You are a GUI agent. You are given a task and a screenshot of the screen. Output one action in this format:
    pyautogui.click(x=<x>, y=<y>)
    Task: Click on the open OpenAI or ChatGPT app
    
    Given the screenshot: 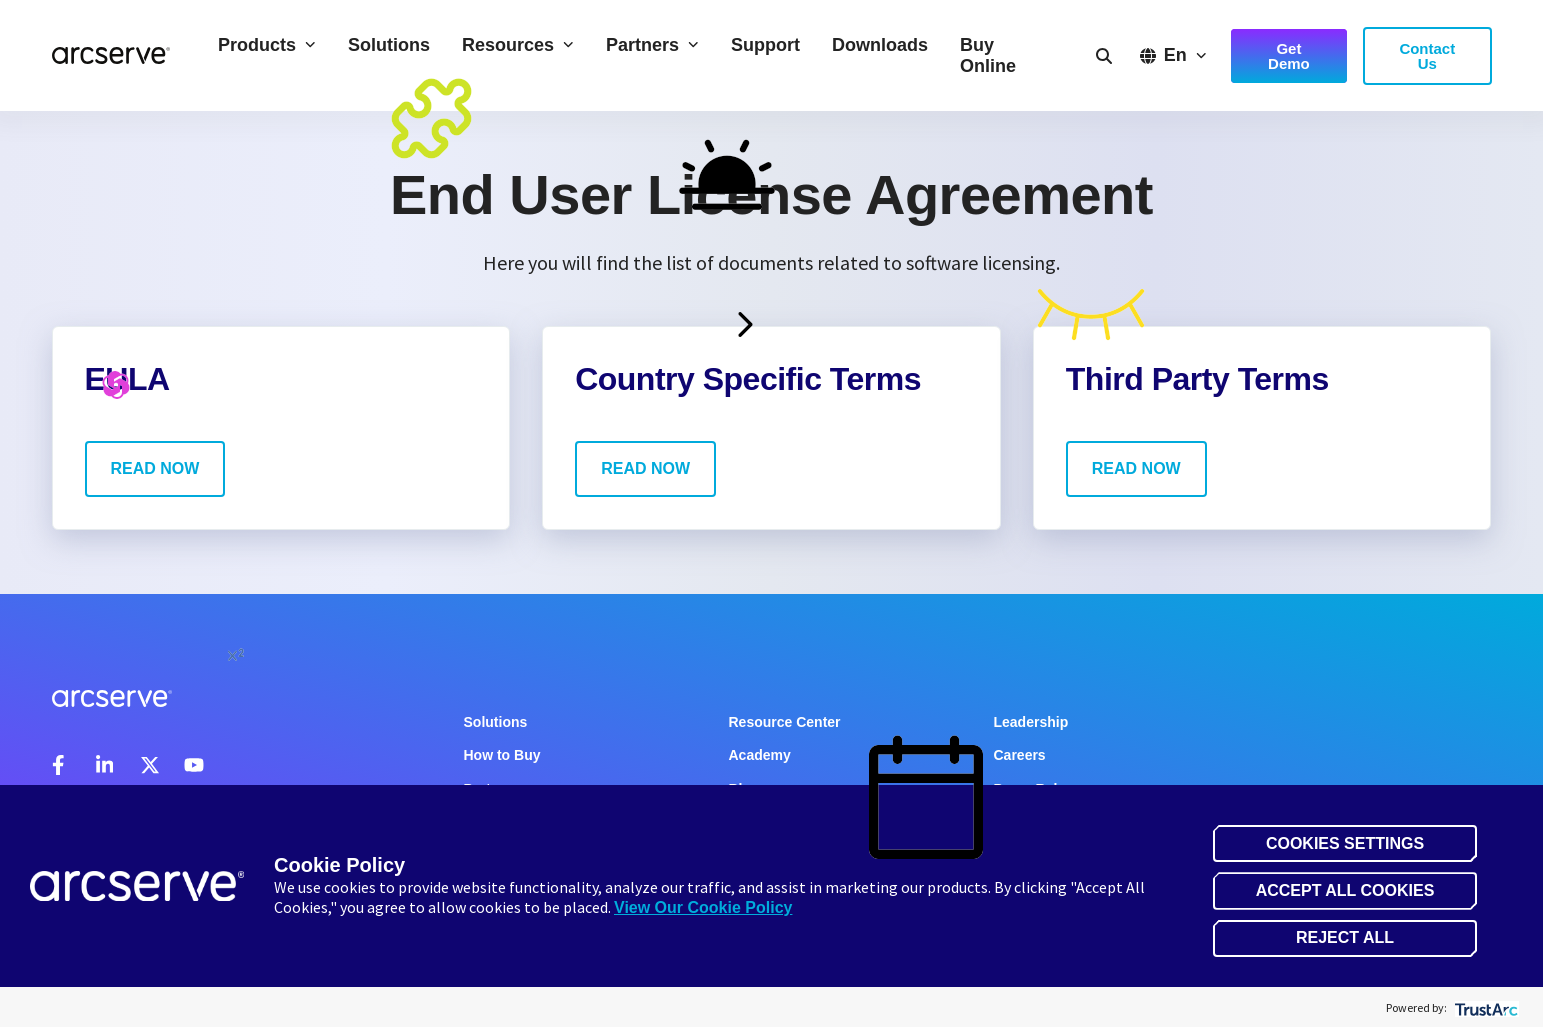 What is the action you would take?
    pyautogui.click(x=116, y=385)
    